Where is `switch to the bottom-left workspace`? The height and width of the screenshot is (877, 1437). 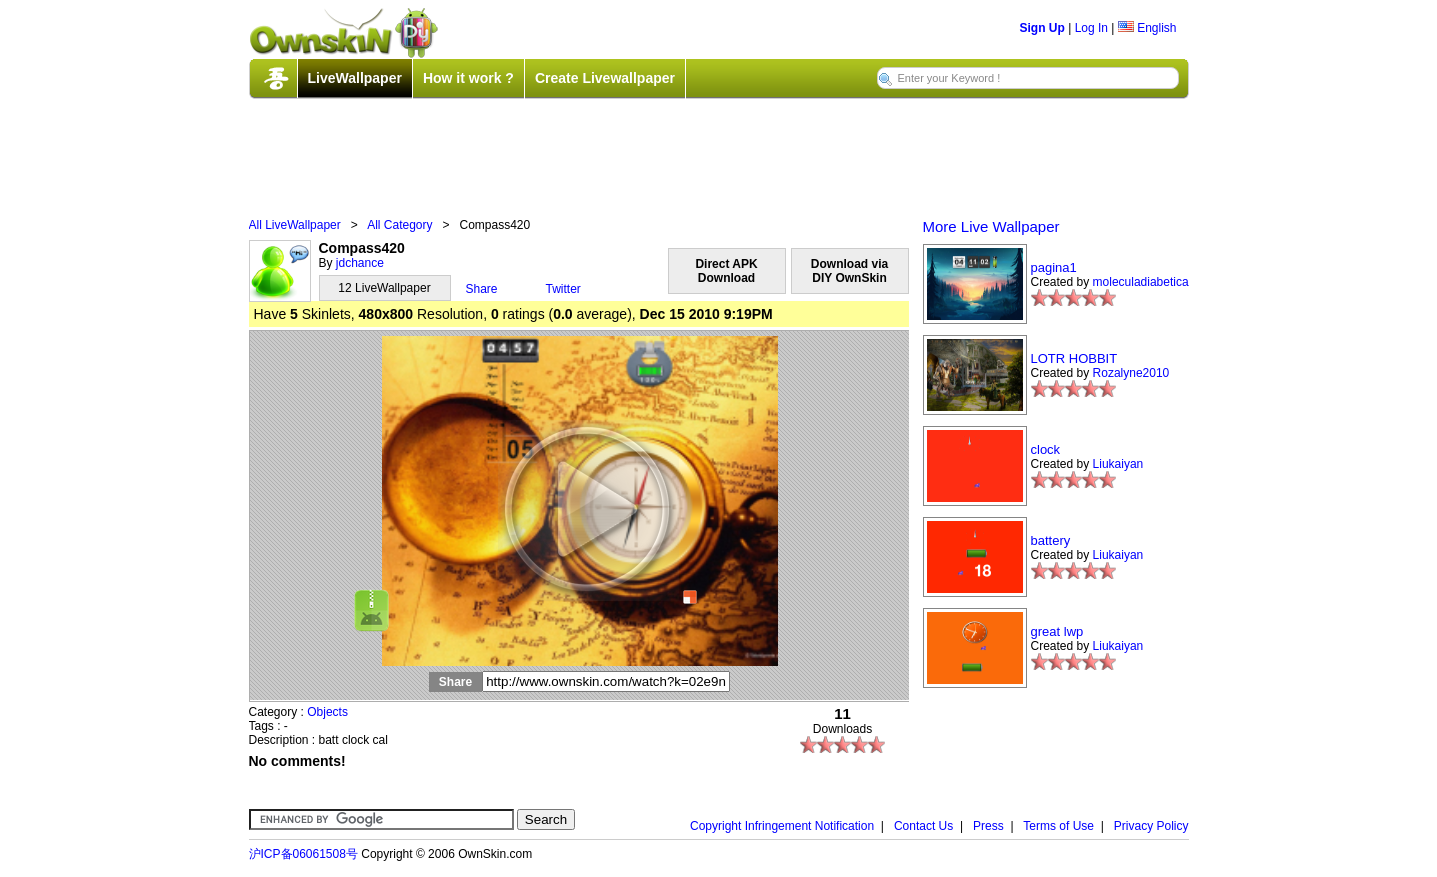
switch to the bottom-left workspace is located at coordinates (690, 597).